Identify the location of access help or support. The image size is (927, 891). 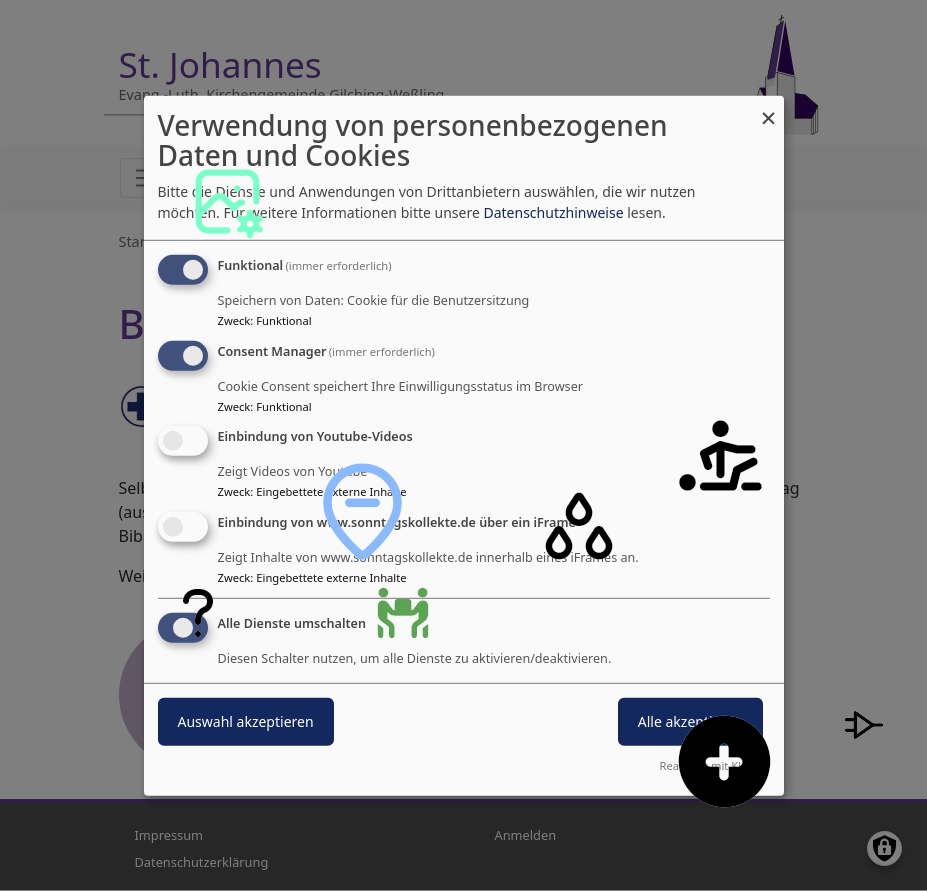
(198, 613).